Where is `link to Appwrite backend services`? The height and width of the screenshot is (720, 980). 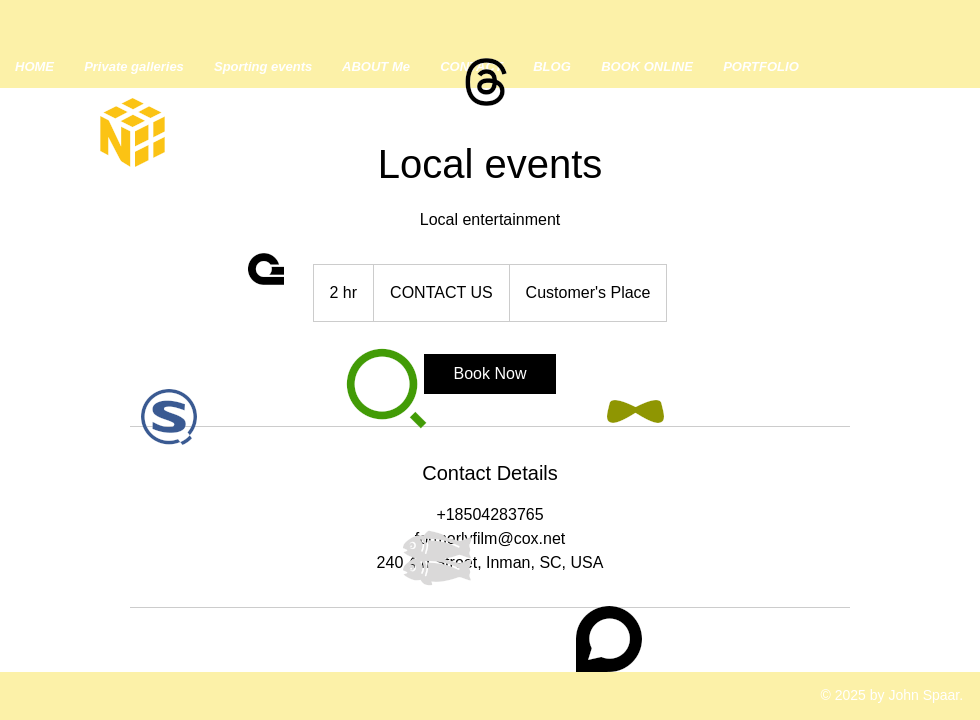
link to Appwrite backend services is located at coordinates (266, 269).